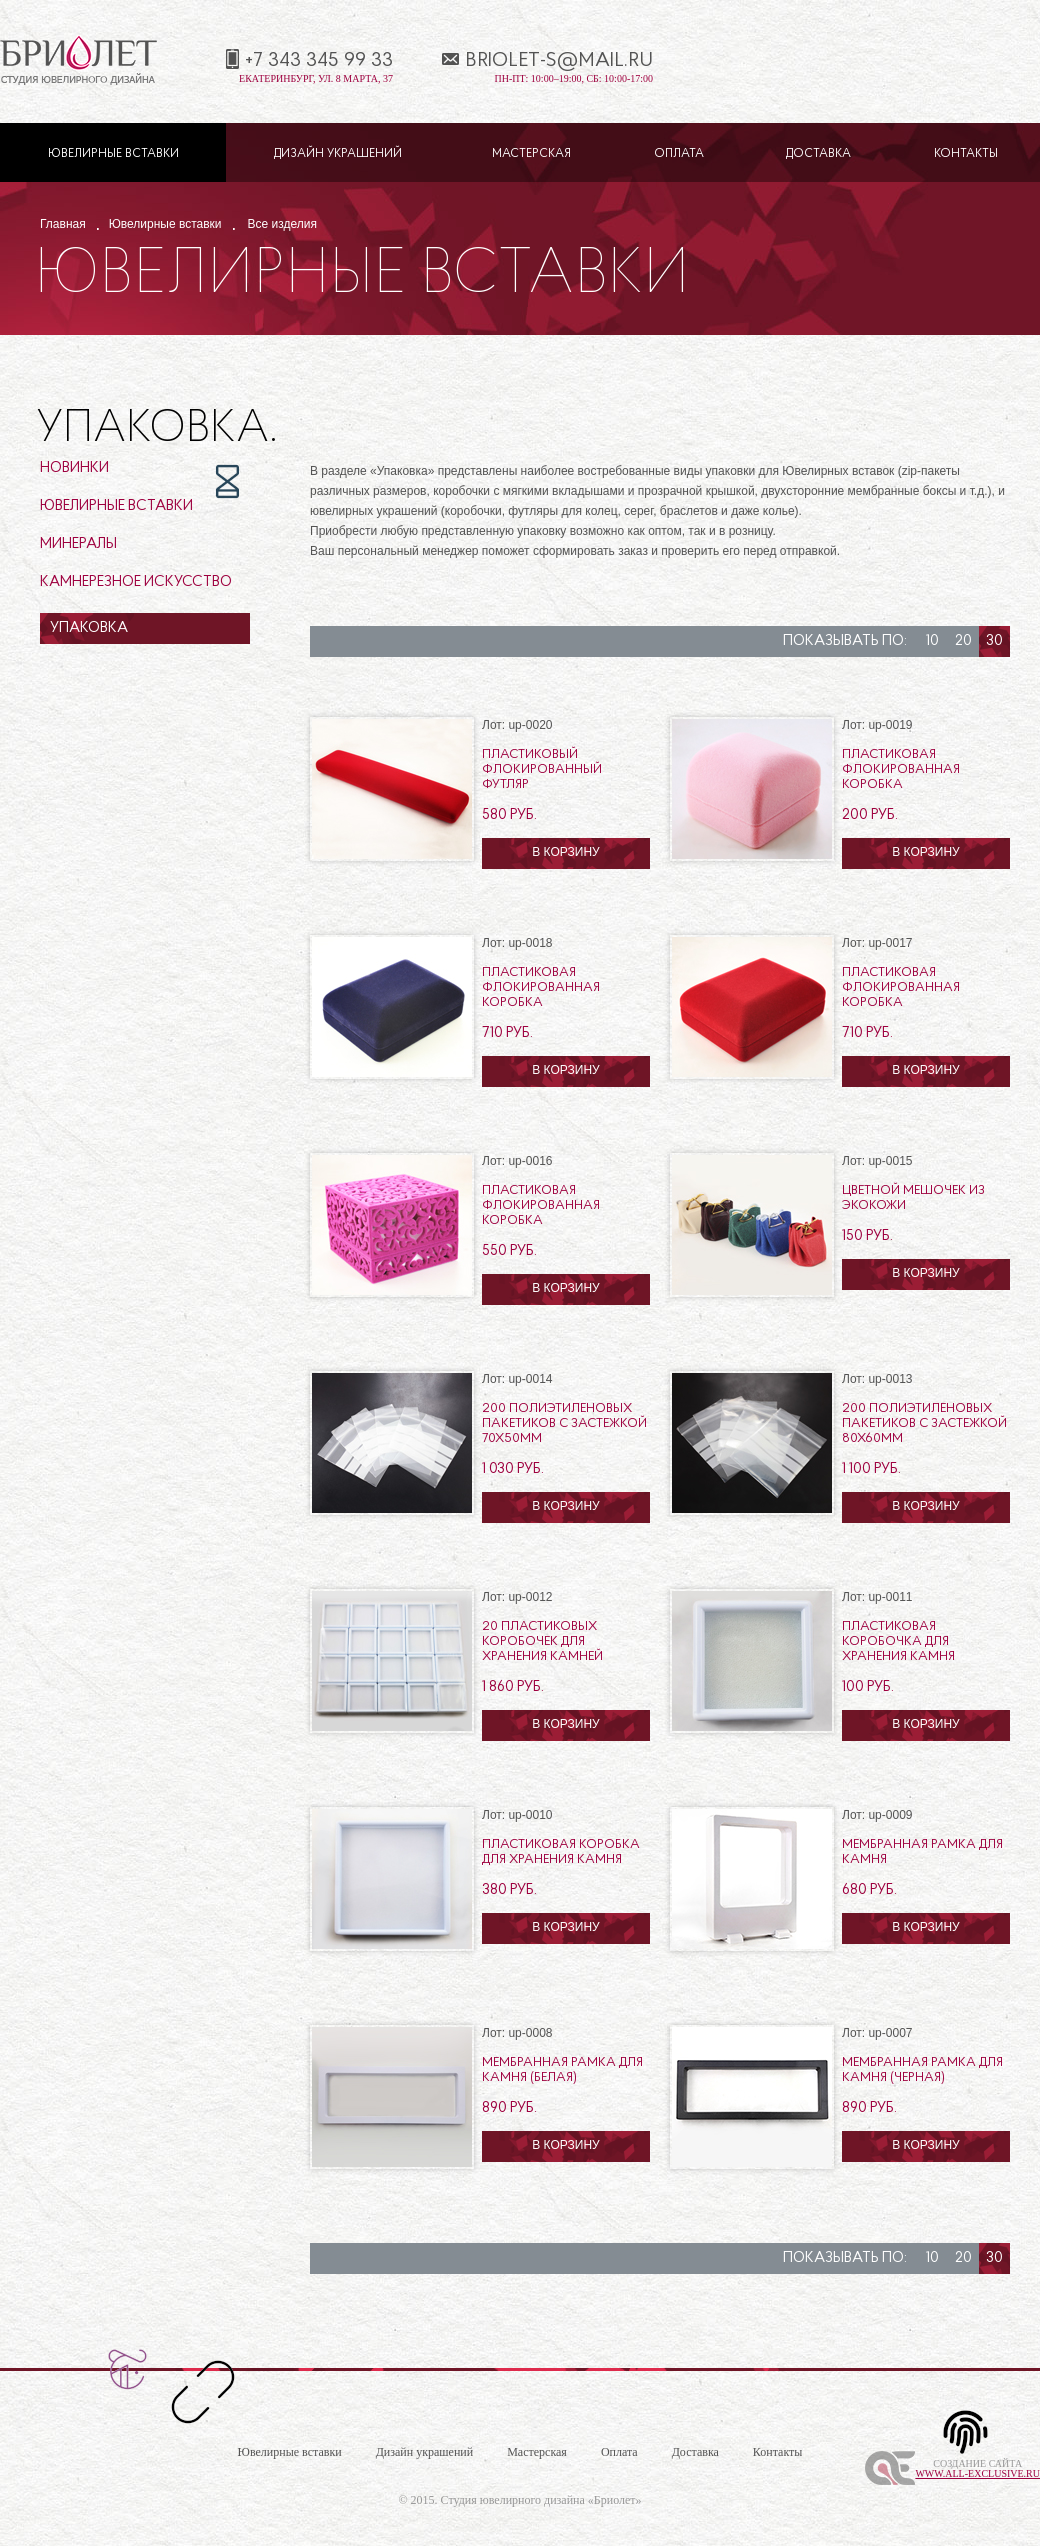  I want to click on authenticate with biometric fingerprint, so click(965, 2432).